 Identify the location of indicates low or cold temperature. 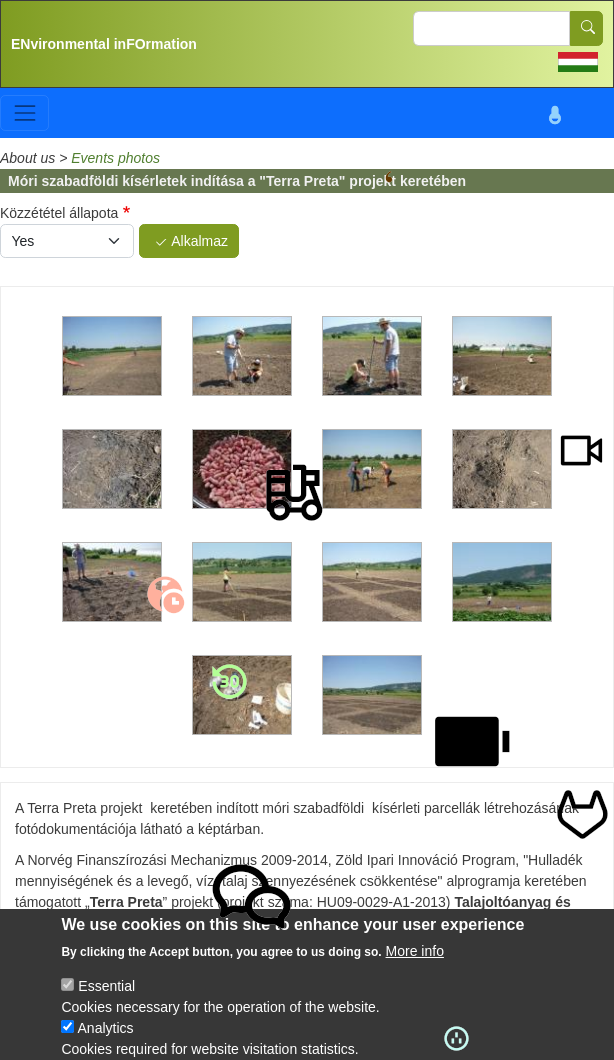
(555, 115).